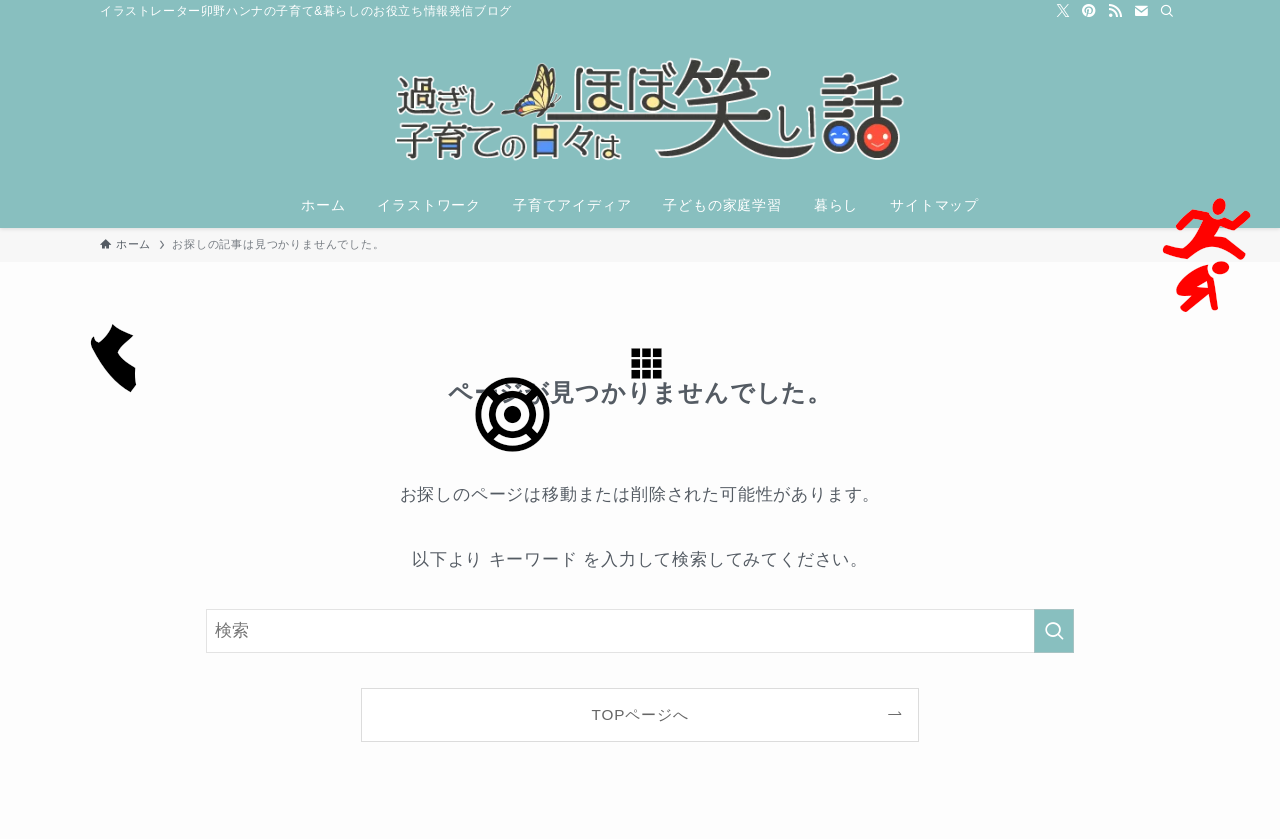 This screenshot has width=1280, height=839. Describe the element at coordinates (646, 363) in the screenshot. I see `view grid layout` at that location.